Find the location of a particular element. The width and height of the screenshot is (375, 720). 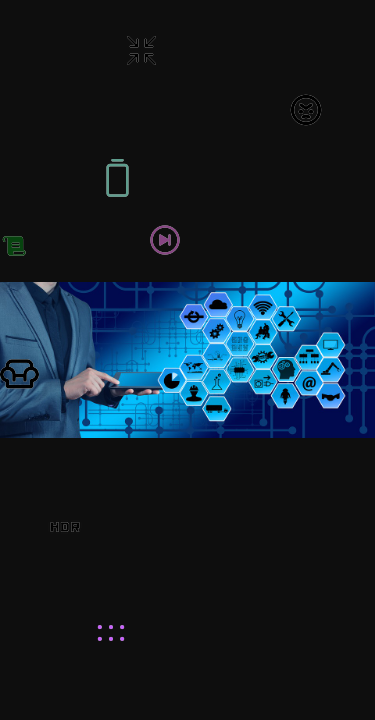

exit fullscreen mode is located at coordinates (141, 50).